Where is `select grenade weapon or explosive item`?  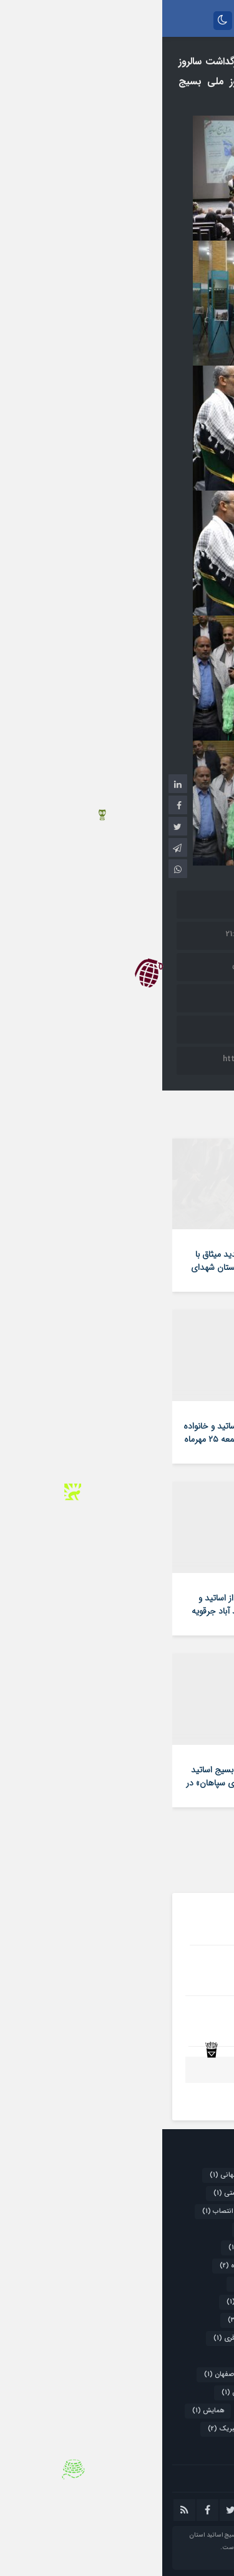 select grenade weapon or explosive item is located at coordinates (148, 972).